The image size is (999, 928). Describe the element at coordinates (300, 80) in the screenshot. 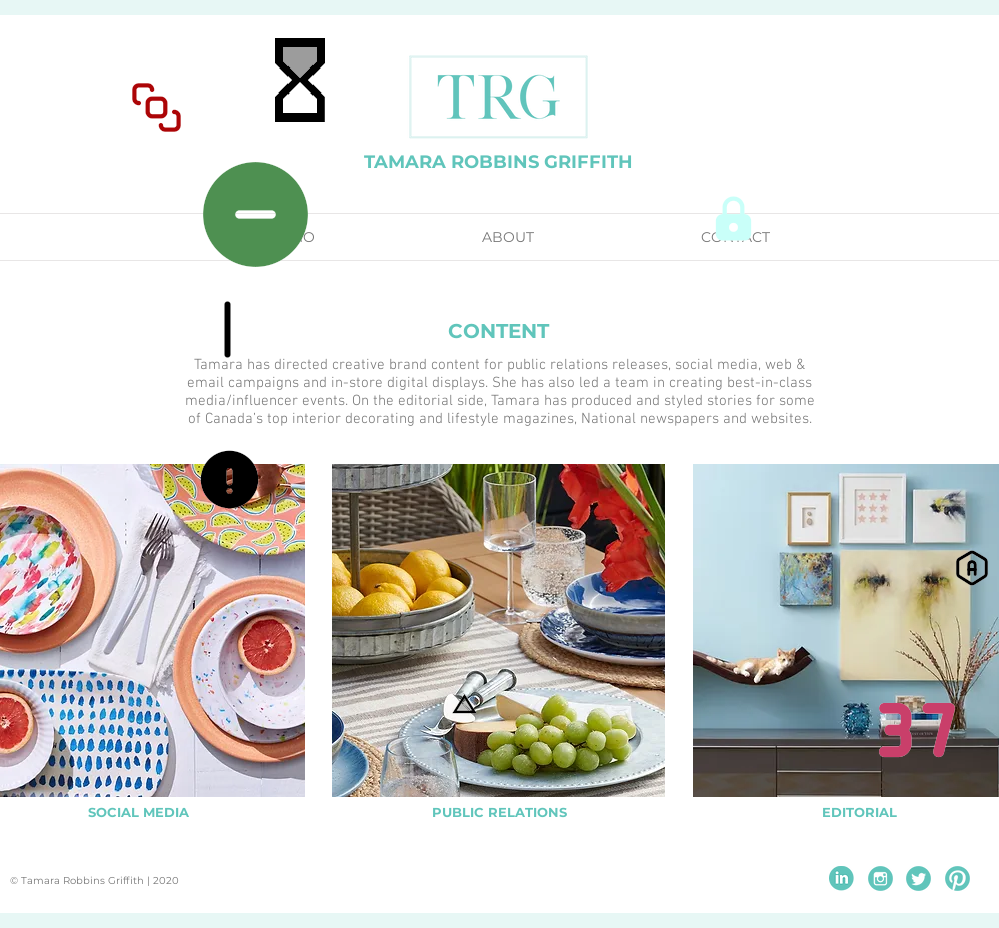

I see `indicates time remaining or process starting` at that location.